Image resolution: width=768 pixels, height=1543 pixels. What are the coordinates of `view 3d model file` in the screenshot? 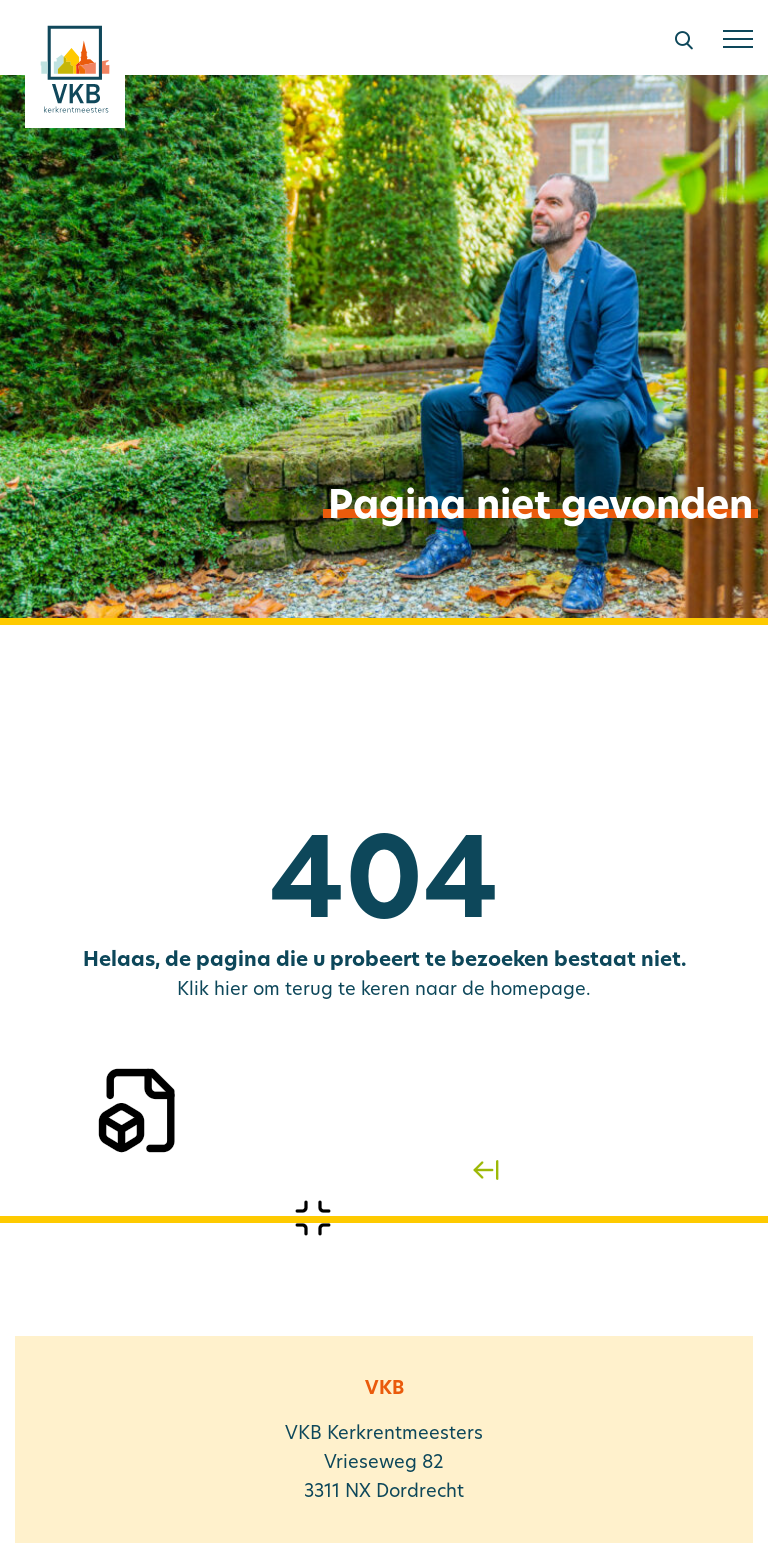 It's located at (140, 1110).